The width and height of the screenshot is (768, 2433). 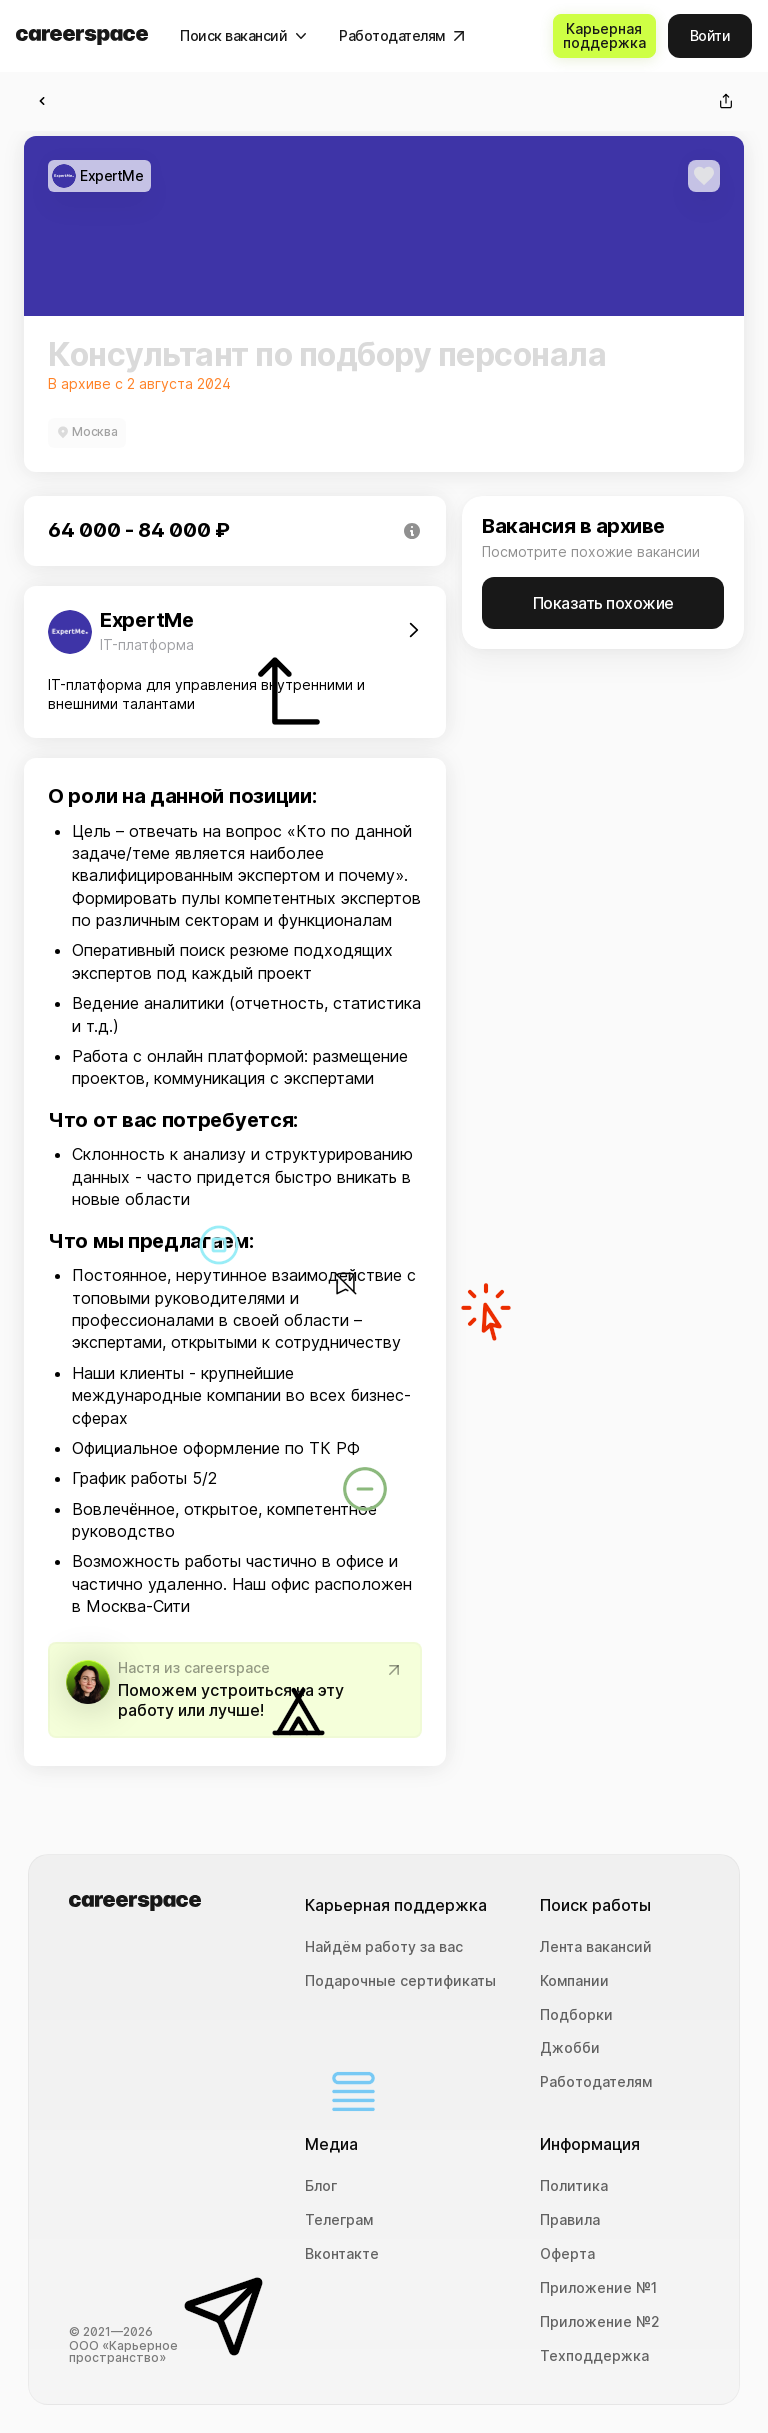 I want to click on stop media playback, so click(x=219, y=1245).